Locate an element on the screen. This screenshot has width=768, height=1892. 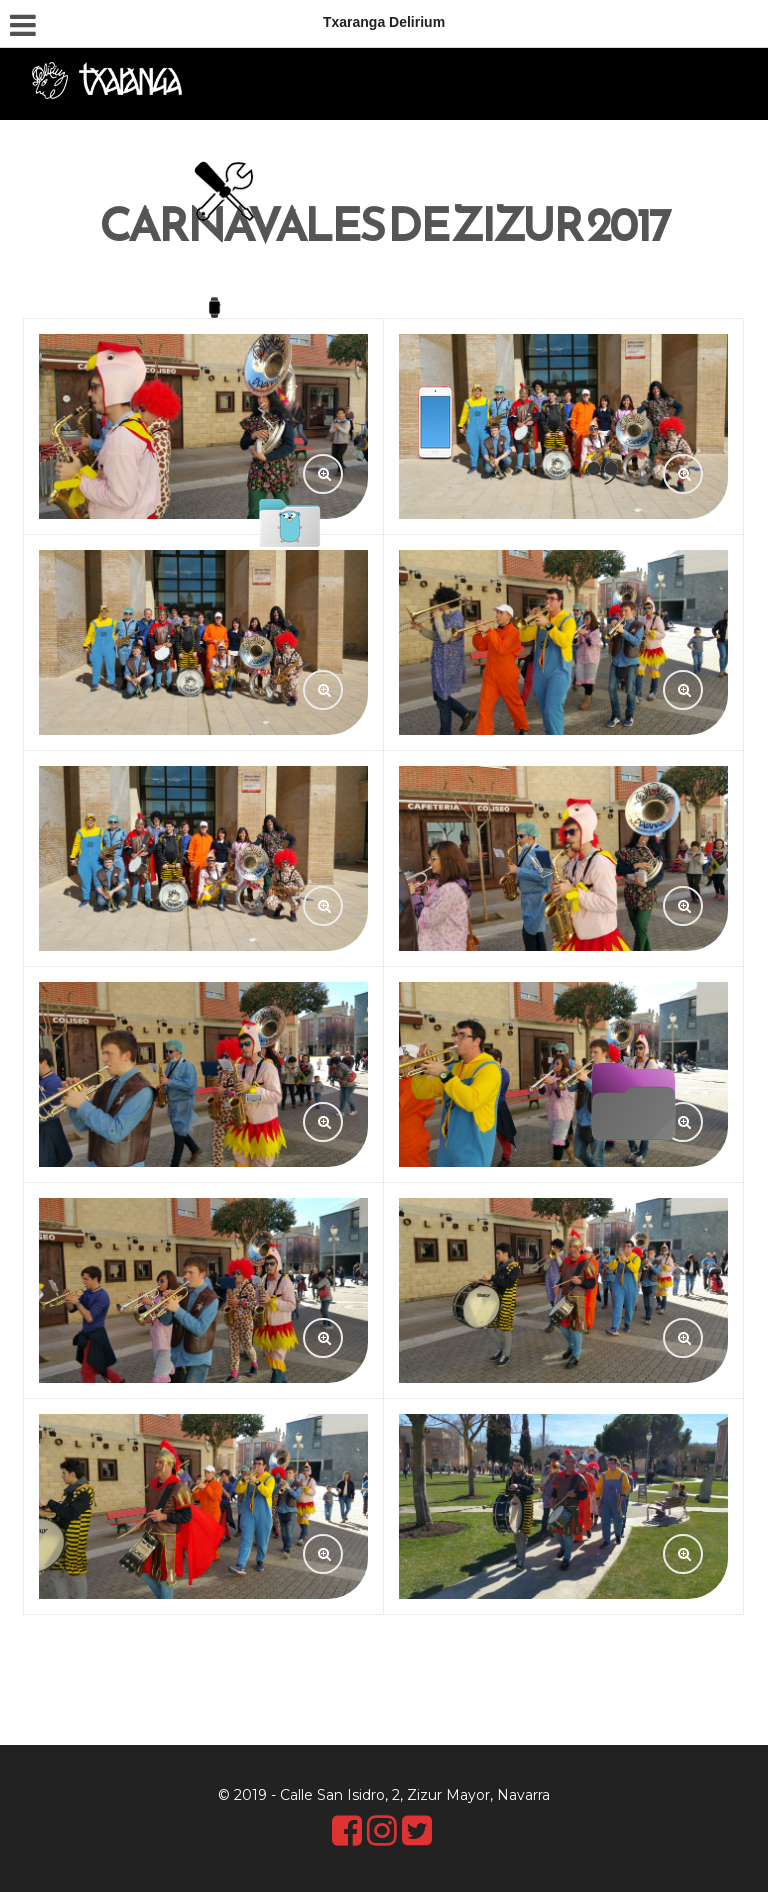
manage your connected Apple Watch SE is located at coordinates (214, 307).